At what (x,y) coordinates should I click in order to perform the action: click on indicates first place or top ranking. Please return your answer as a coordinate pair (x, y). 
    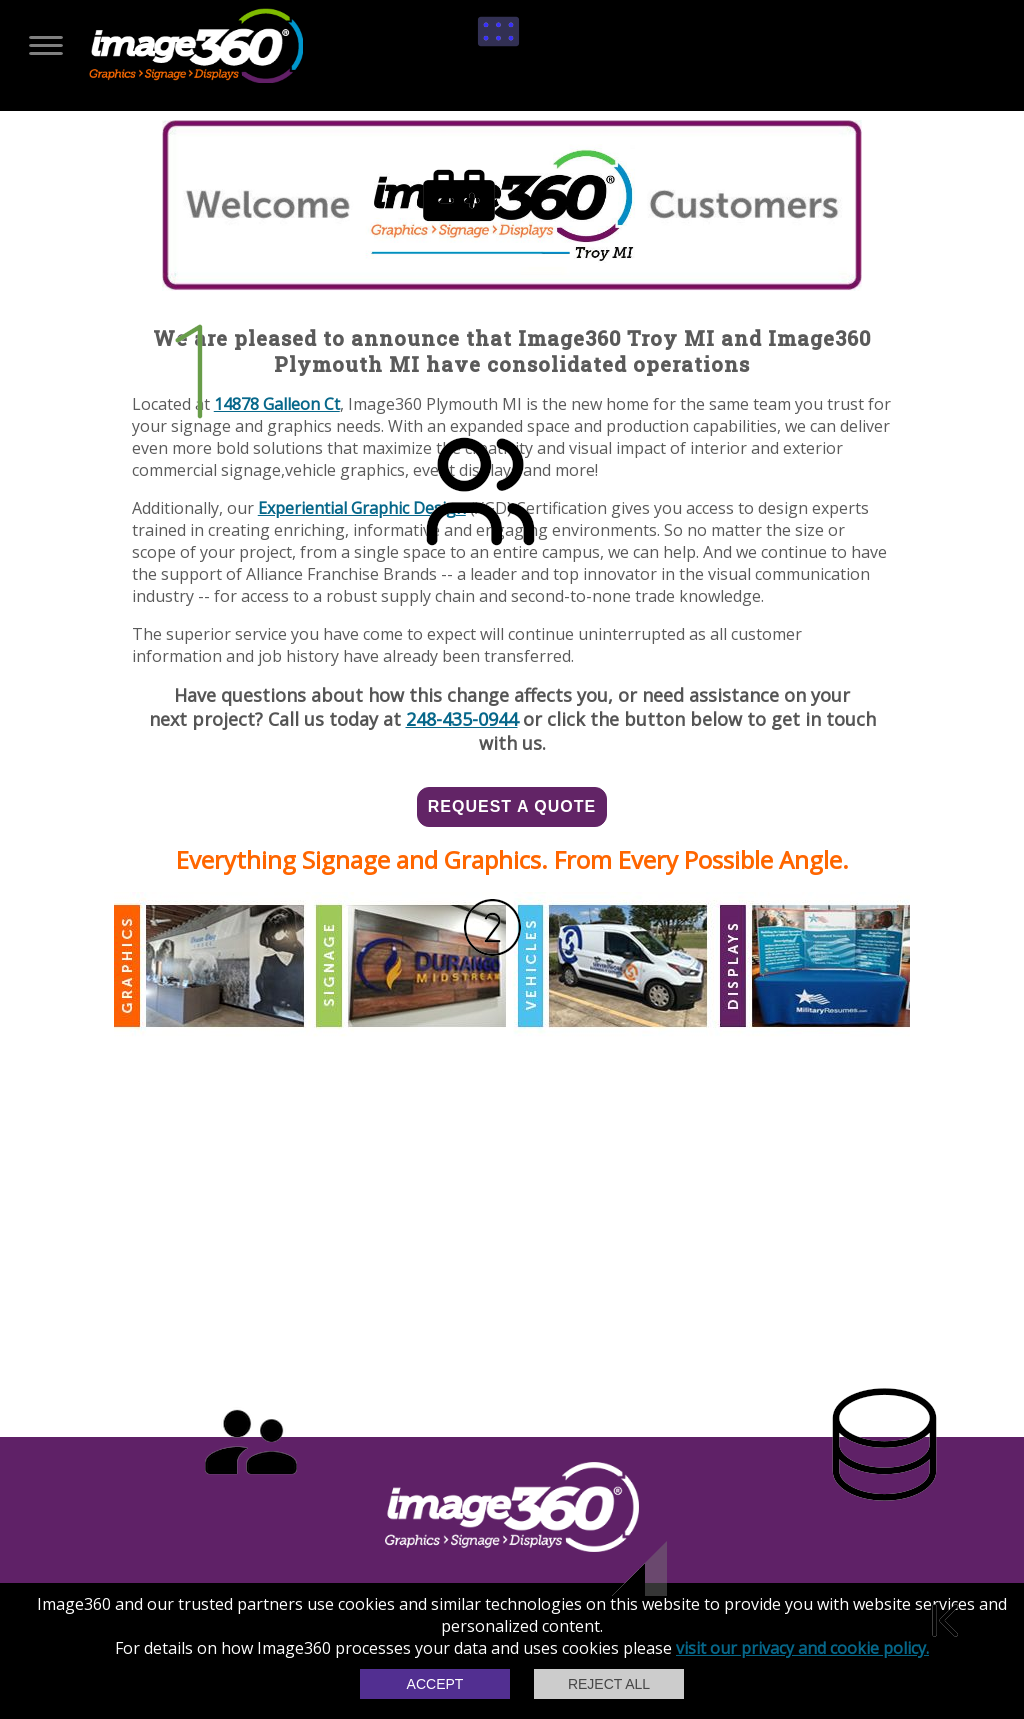
    Looking at the image, I should click on (195, 371).